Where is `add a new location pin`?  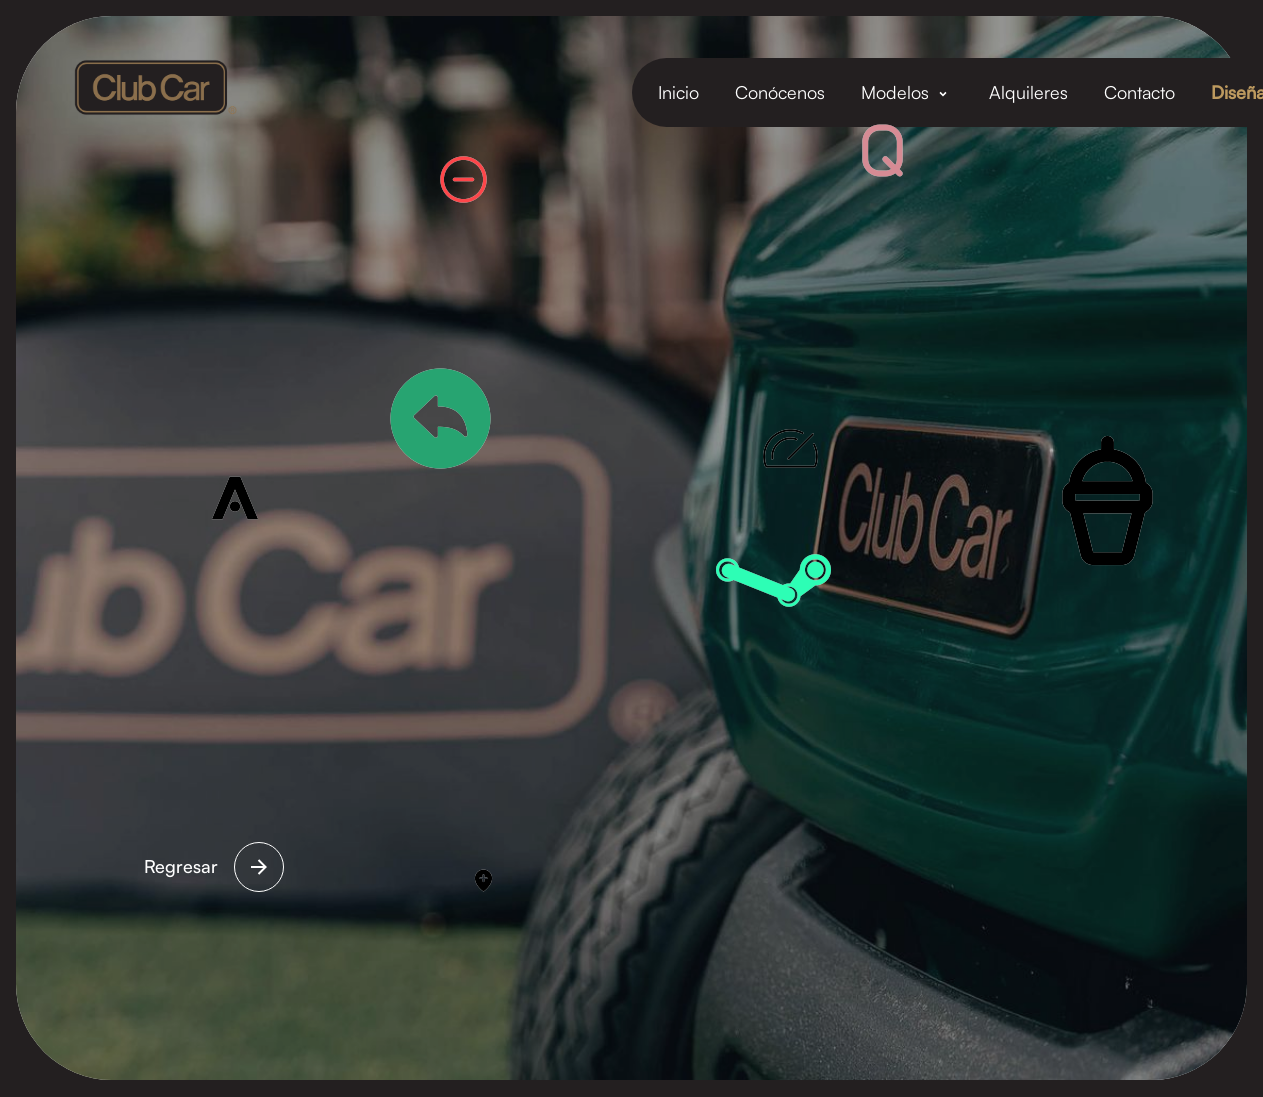 add a new location pin is located at coordinates (483, 880).